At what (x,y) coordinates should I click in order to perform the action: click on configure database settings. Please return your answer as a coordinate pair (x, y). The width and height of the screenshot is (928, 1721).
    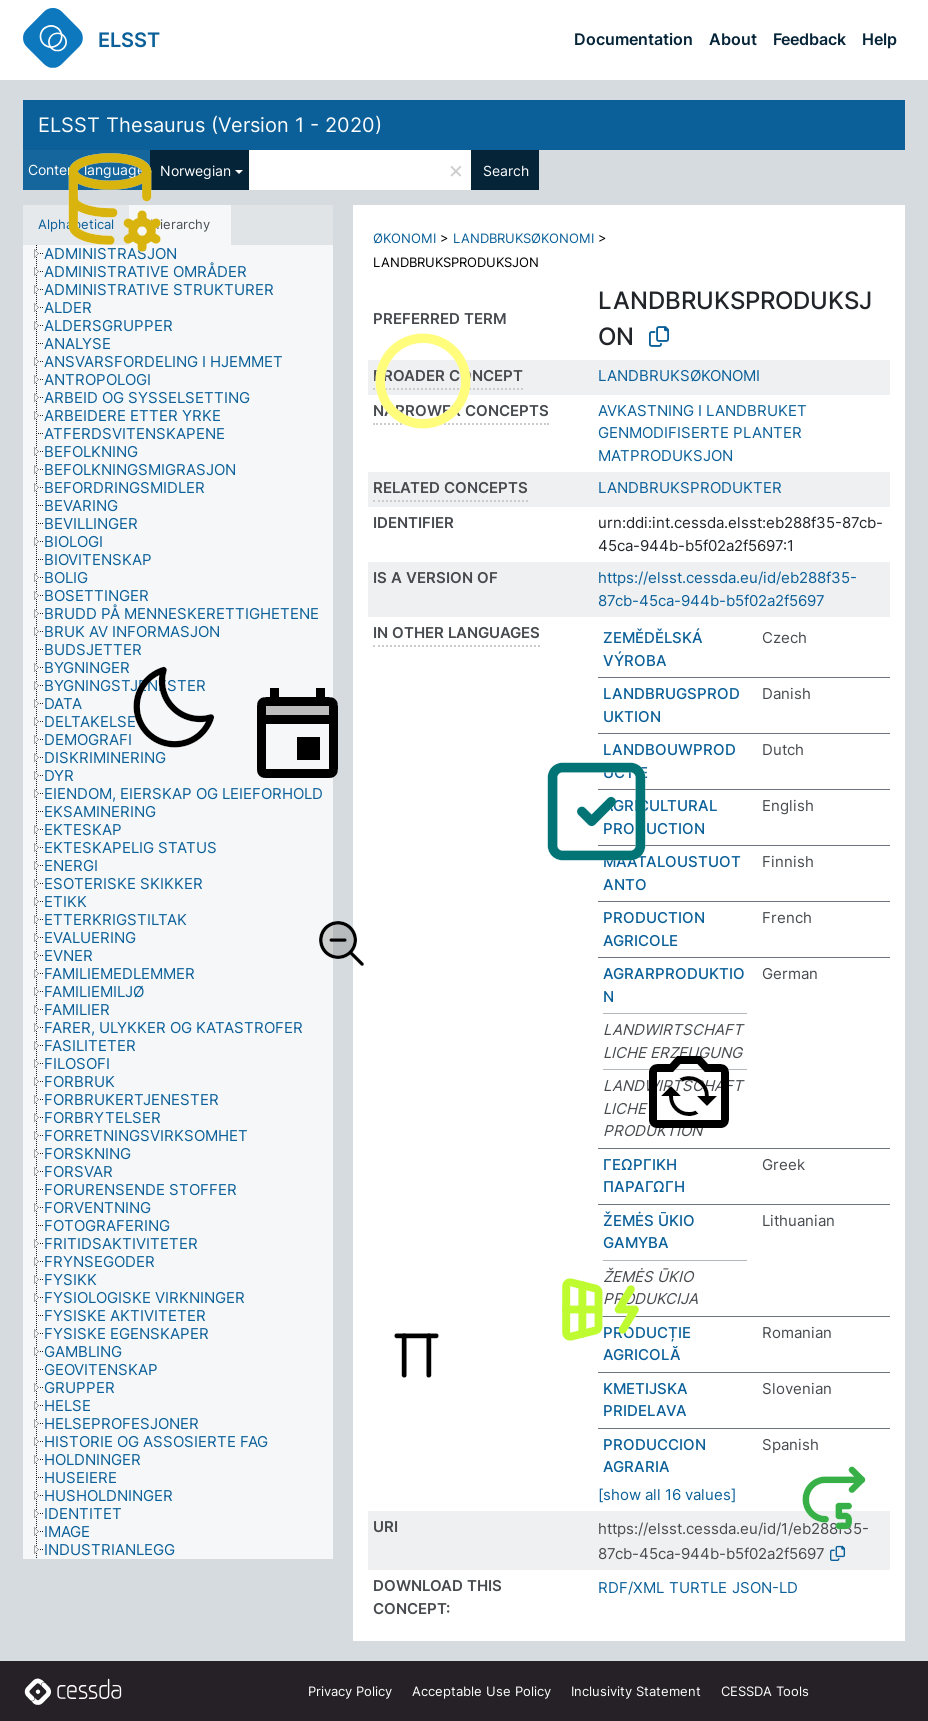
    Looking at the image, I should click on (110, 199).